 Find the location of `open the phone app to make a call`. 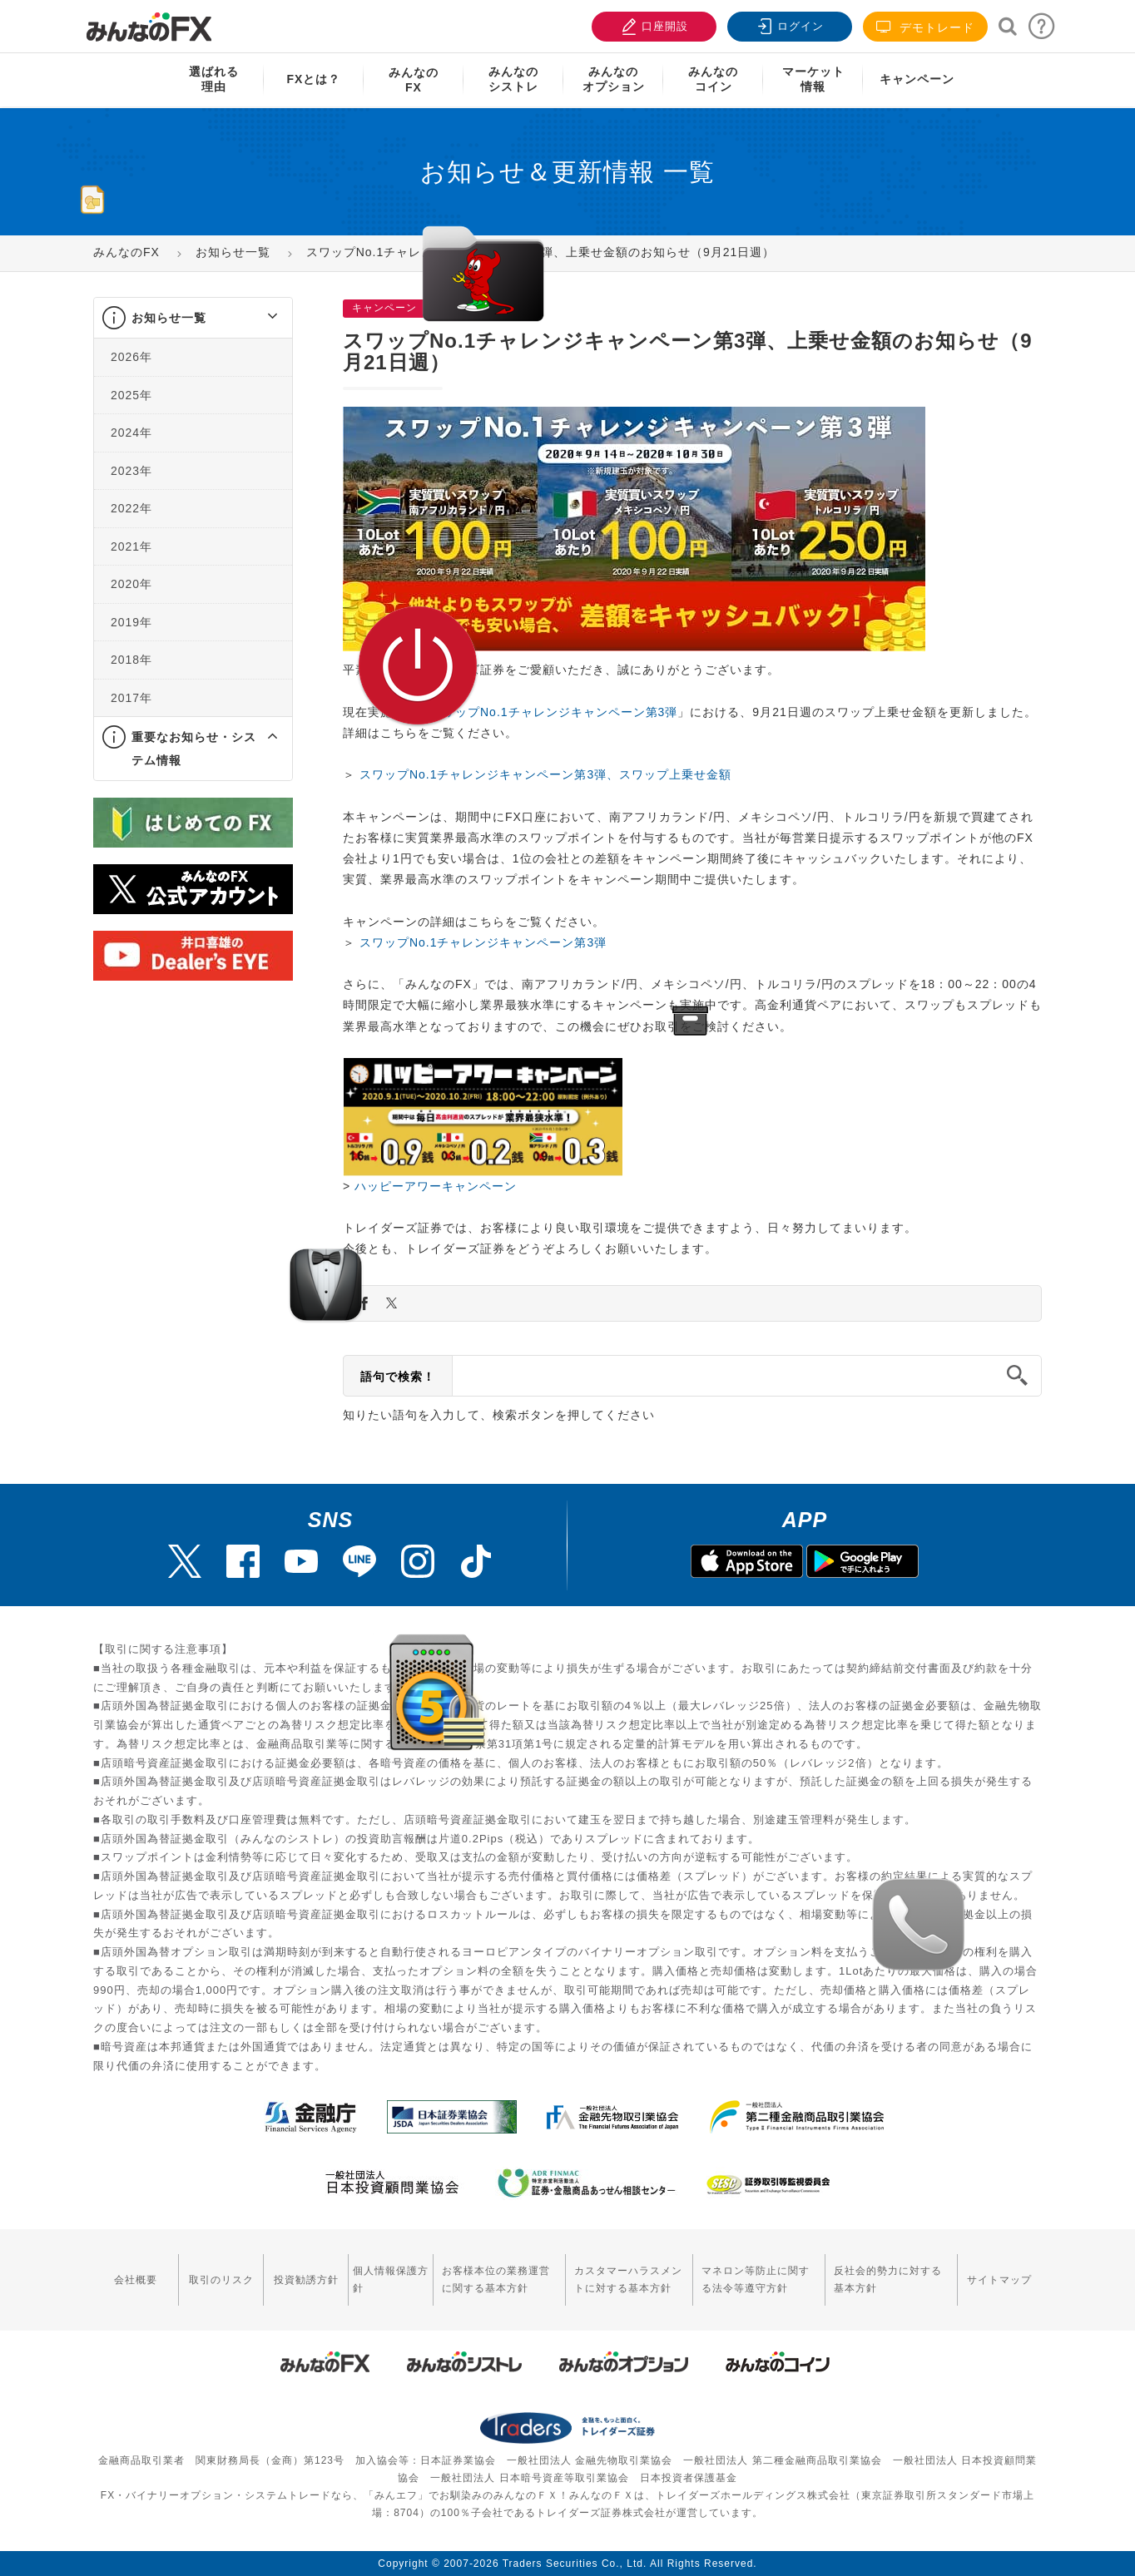

open the phone app to make a call is located at coordinates (918, 1924).